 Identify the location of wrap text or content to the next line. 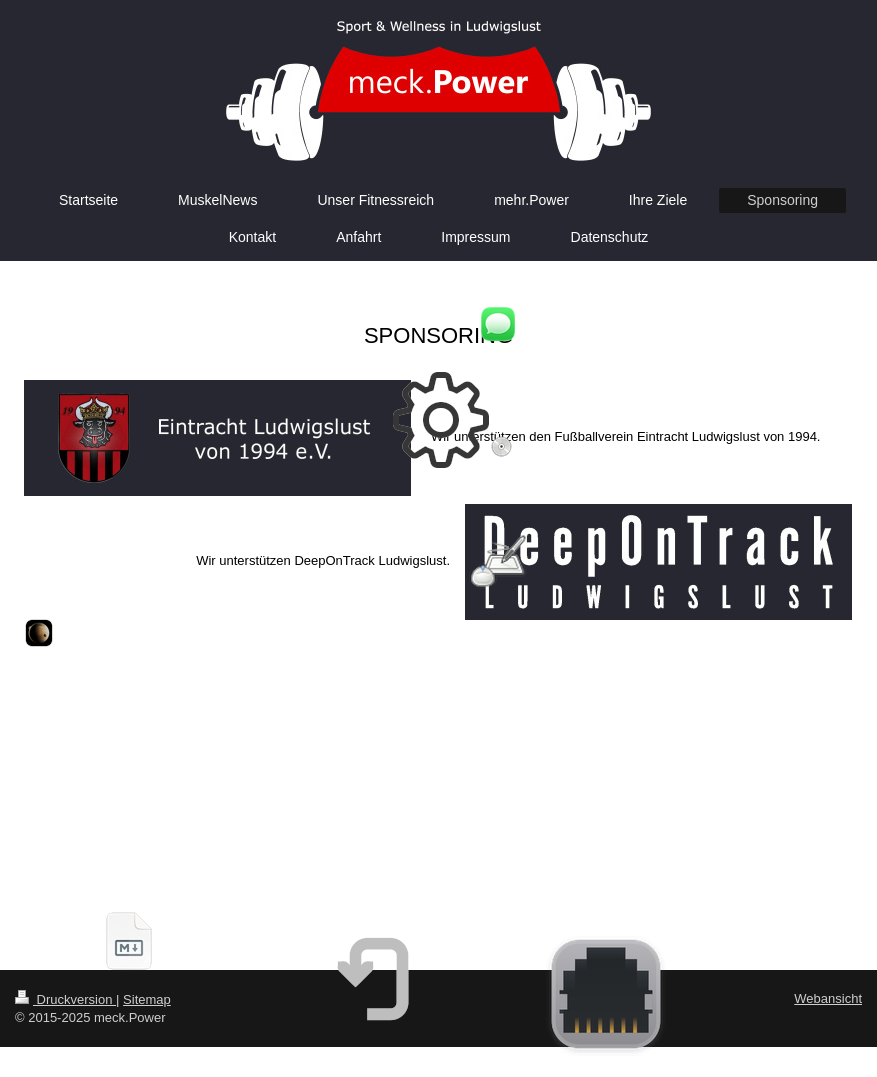
(379, 979).